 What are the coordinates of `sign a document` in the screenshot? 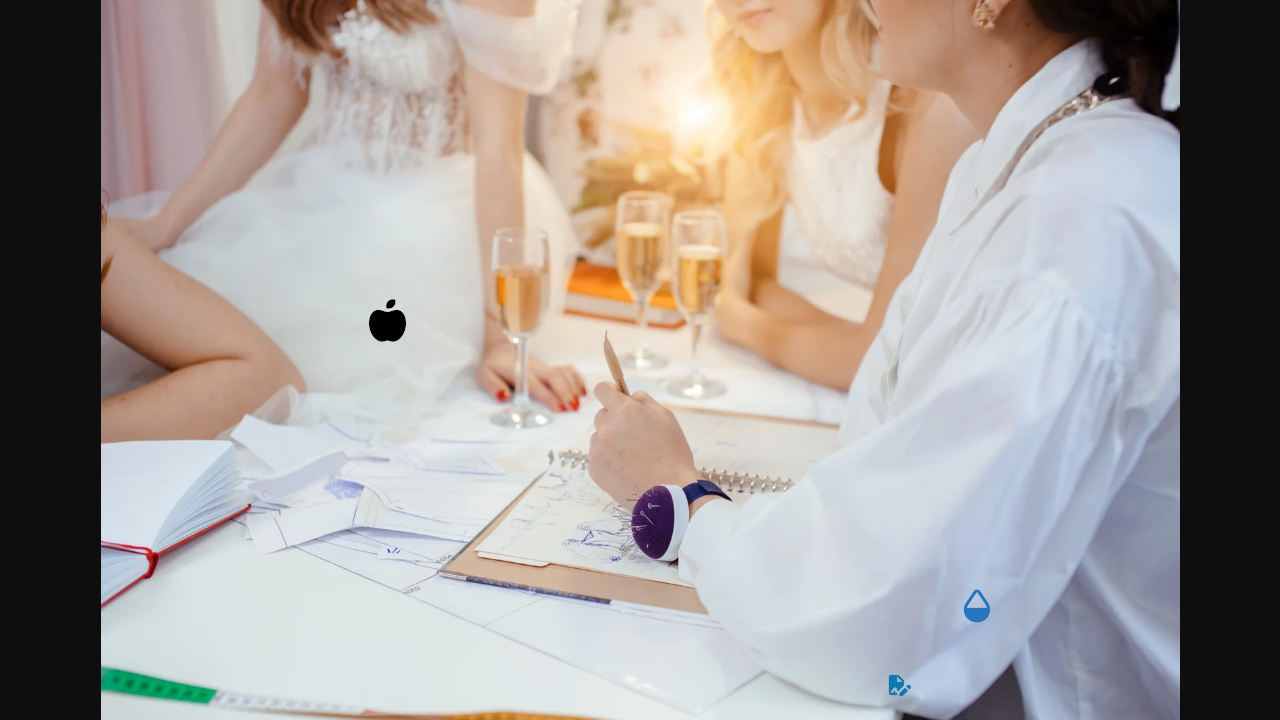 It's located at (899, 685).